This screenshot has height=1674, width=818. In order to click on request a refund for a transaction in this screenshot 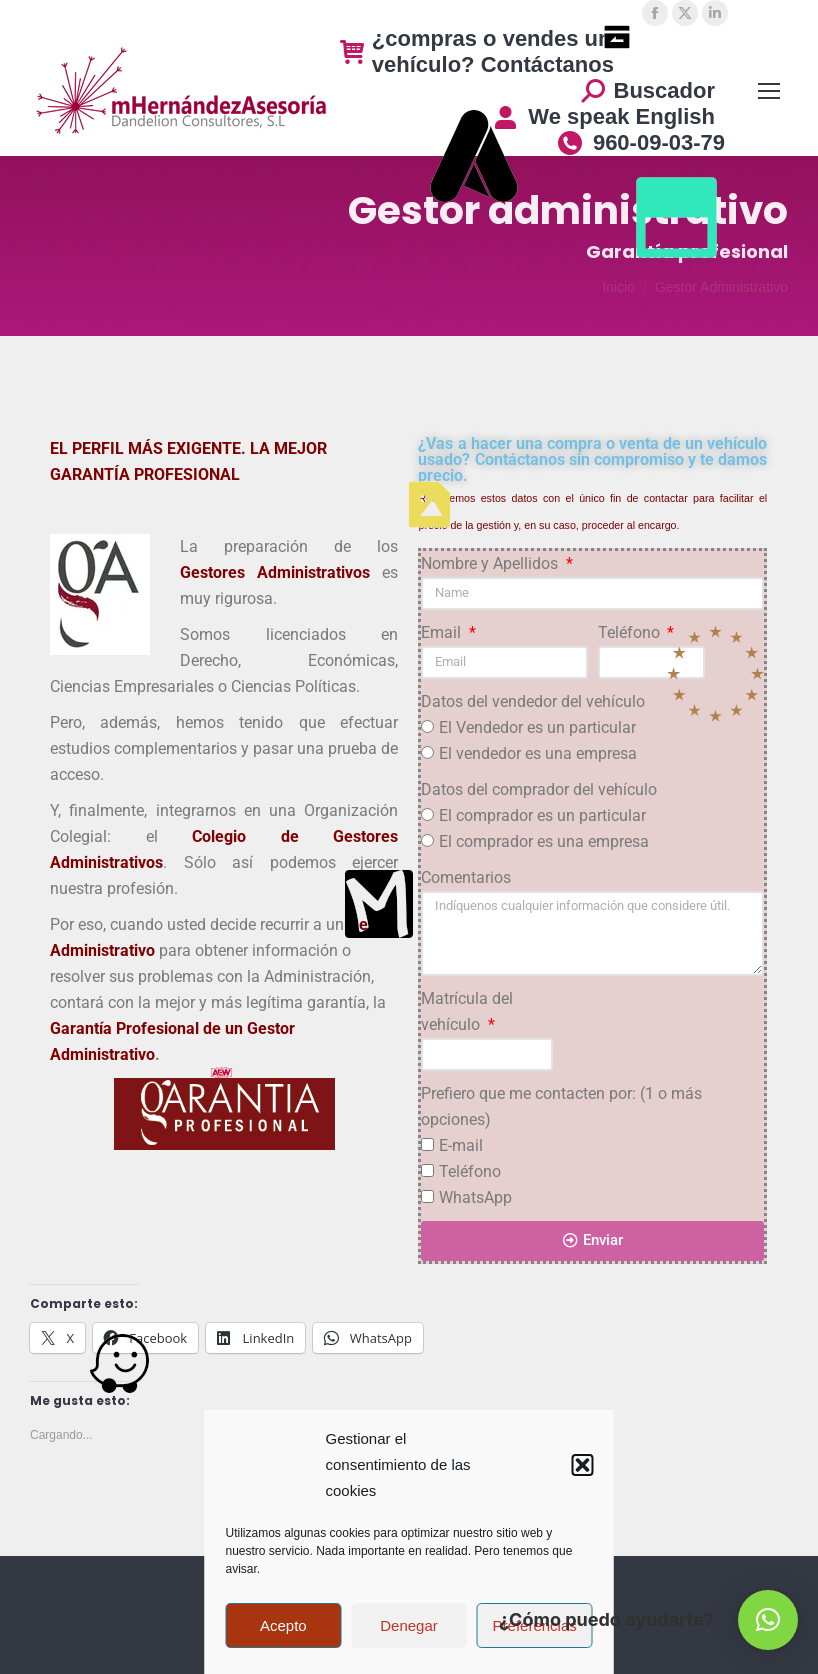, I will do `click(617, 37)`.